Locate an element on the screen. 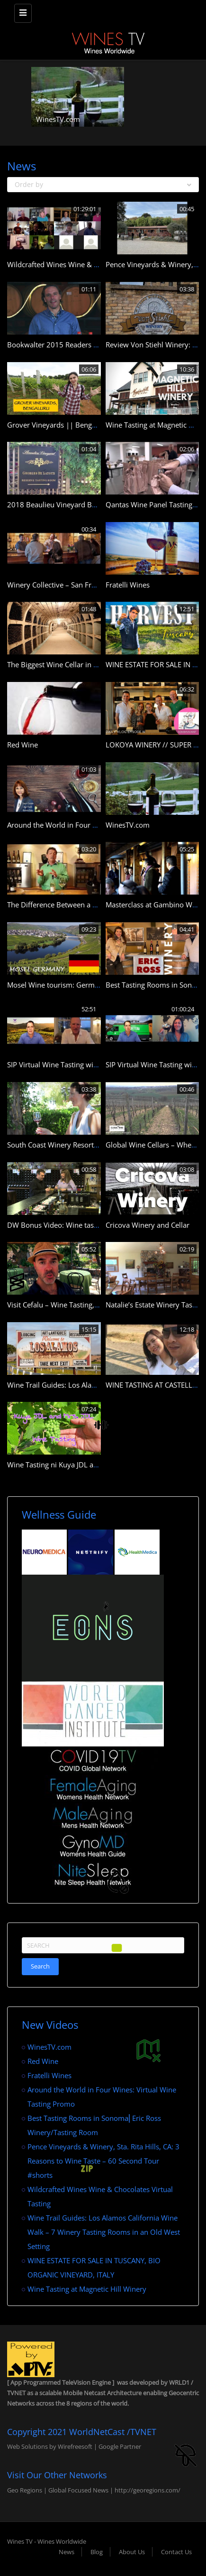  open sublime text editor is located at coordinates (17, 1282).